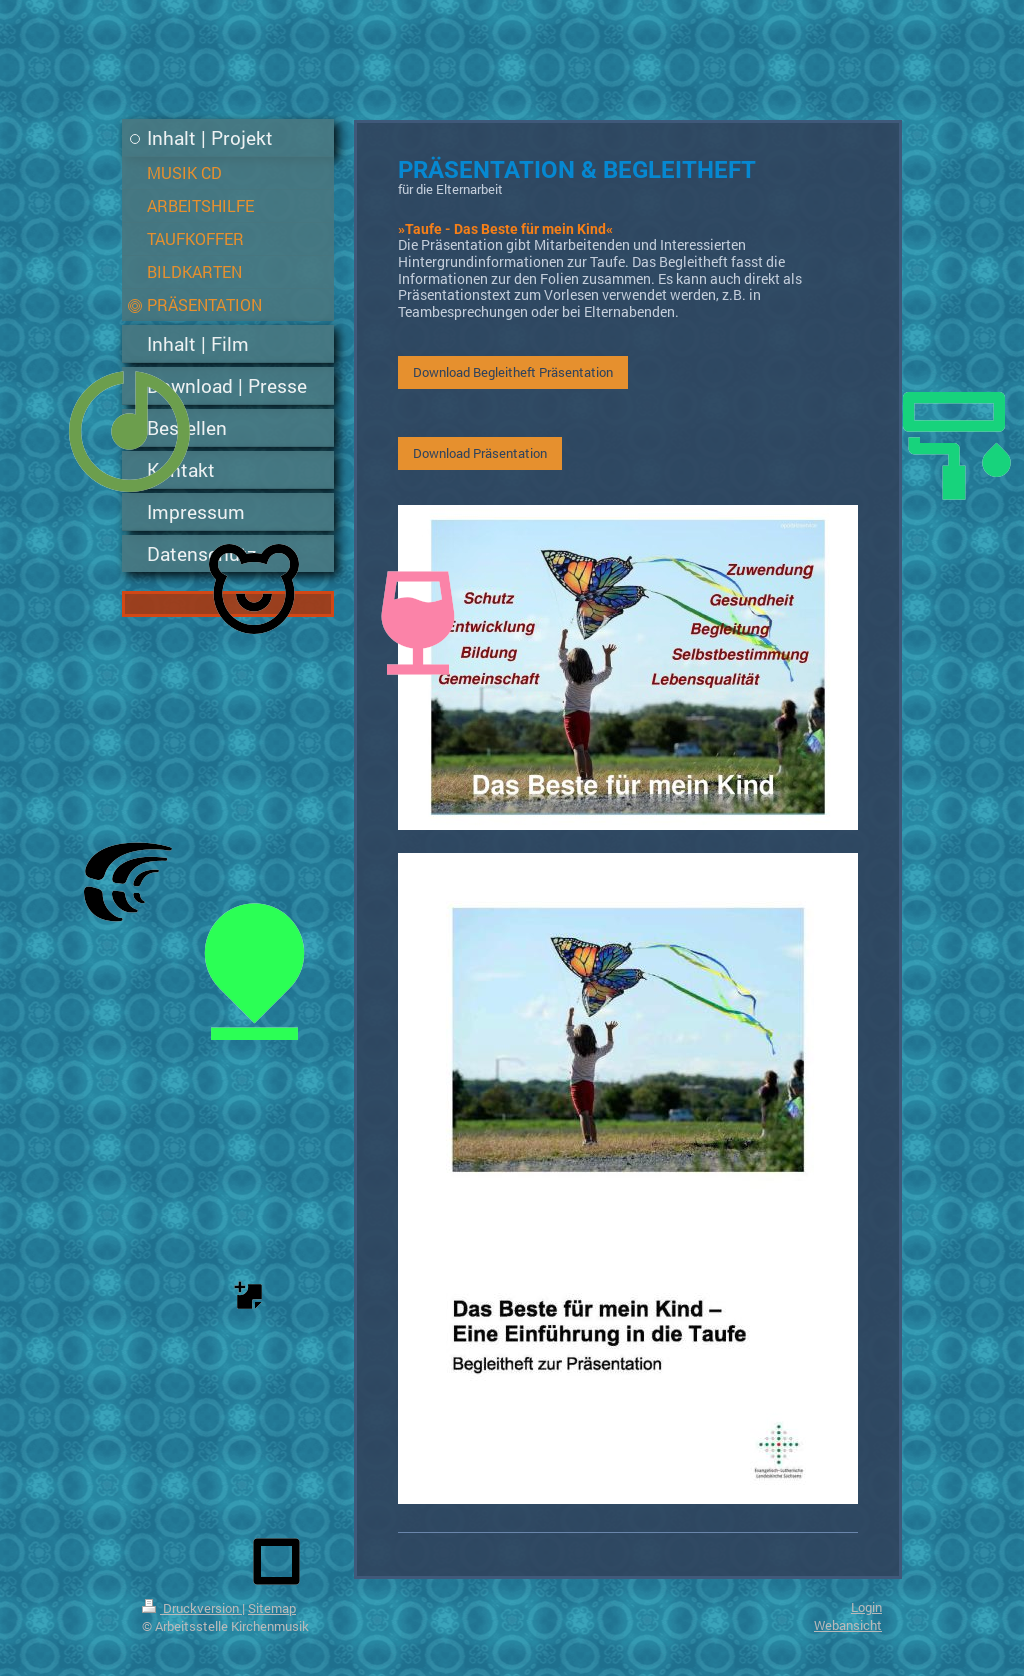 Image resolution: width=1024 pixels, height=1676 pixels. What do you see at coordinates (418, 623) in the screenshot?
I see `view wine or beverage menu` at bounding box center [418, 623].